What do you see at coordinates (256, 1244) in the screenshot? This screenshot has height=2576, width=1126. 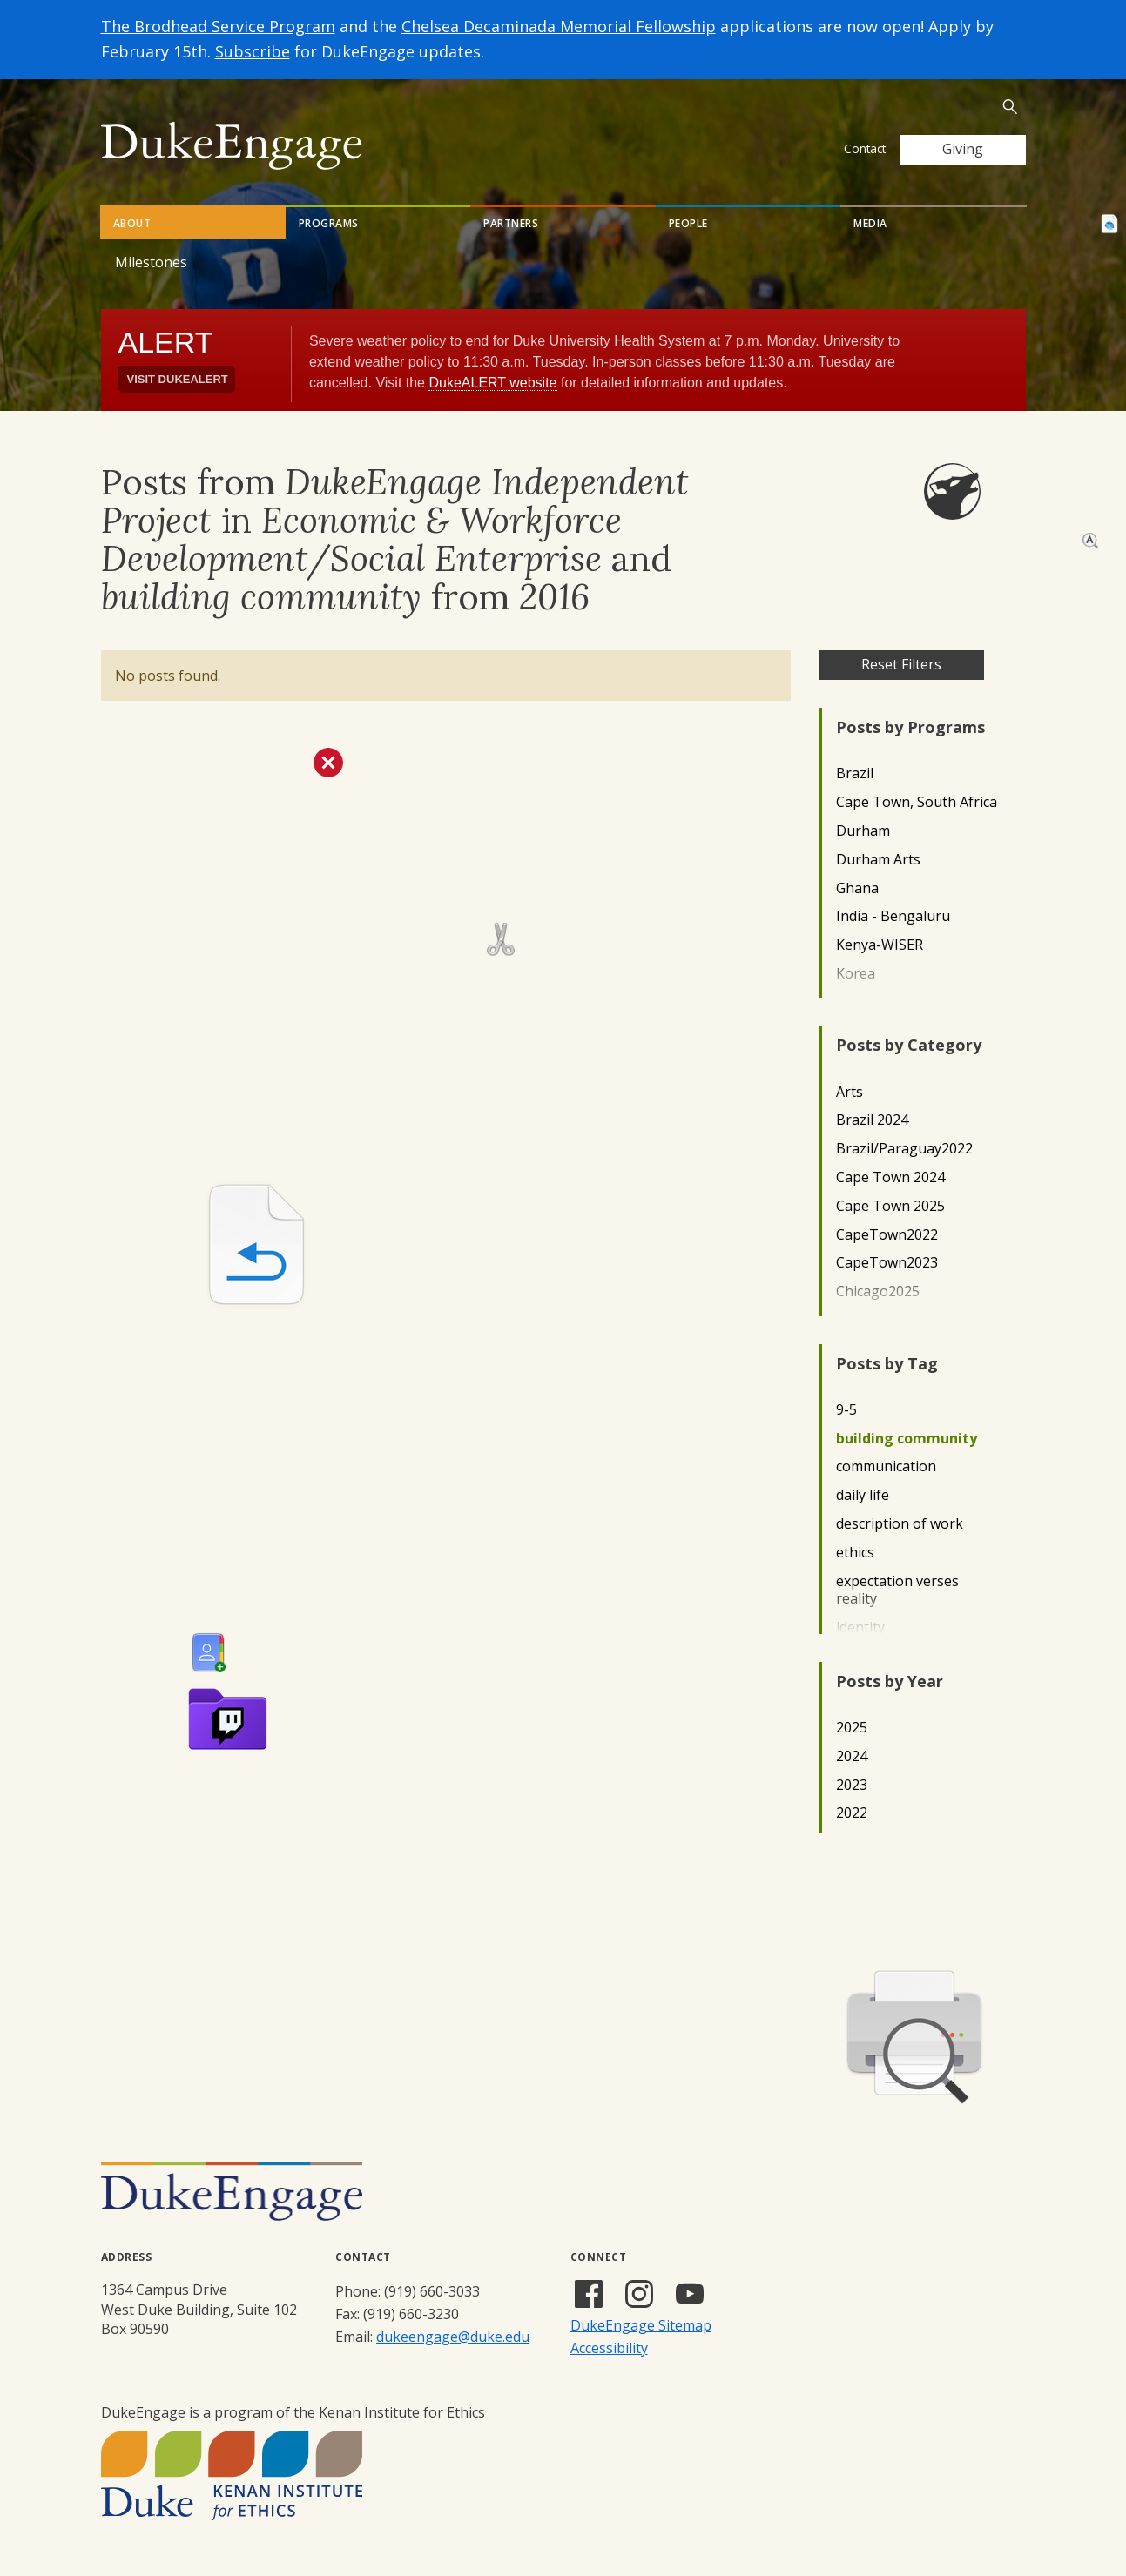 I see `revert document to previous version` at bounding box center [256, 1244].